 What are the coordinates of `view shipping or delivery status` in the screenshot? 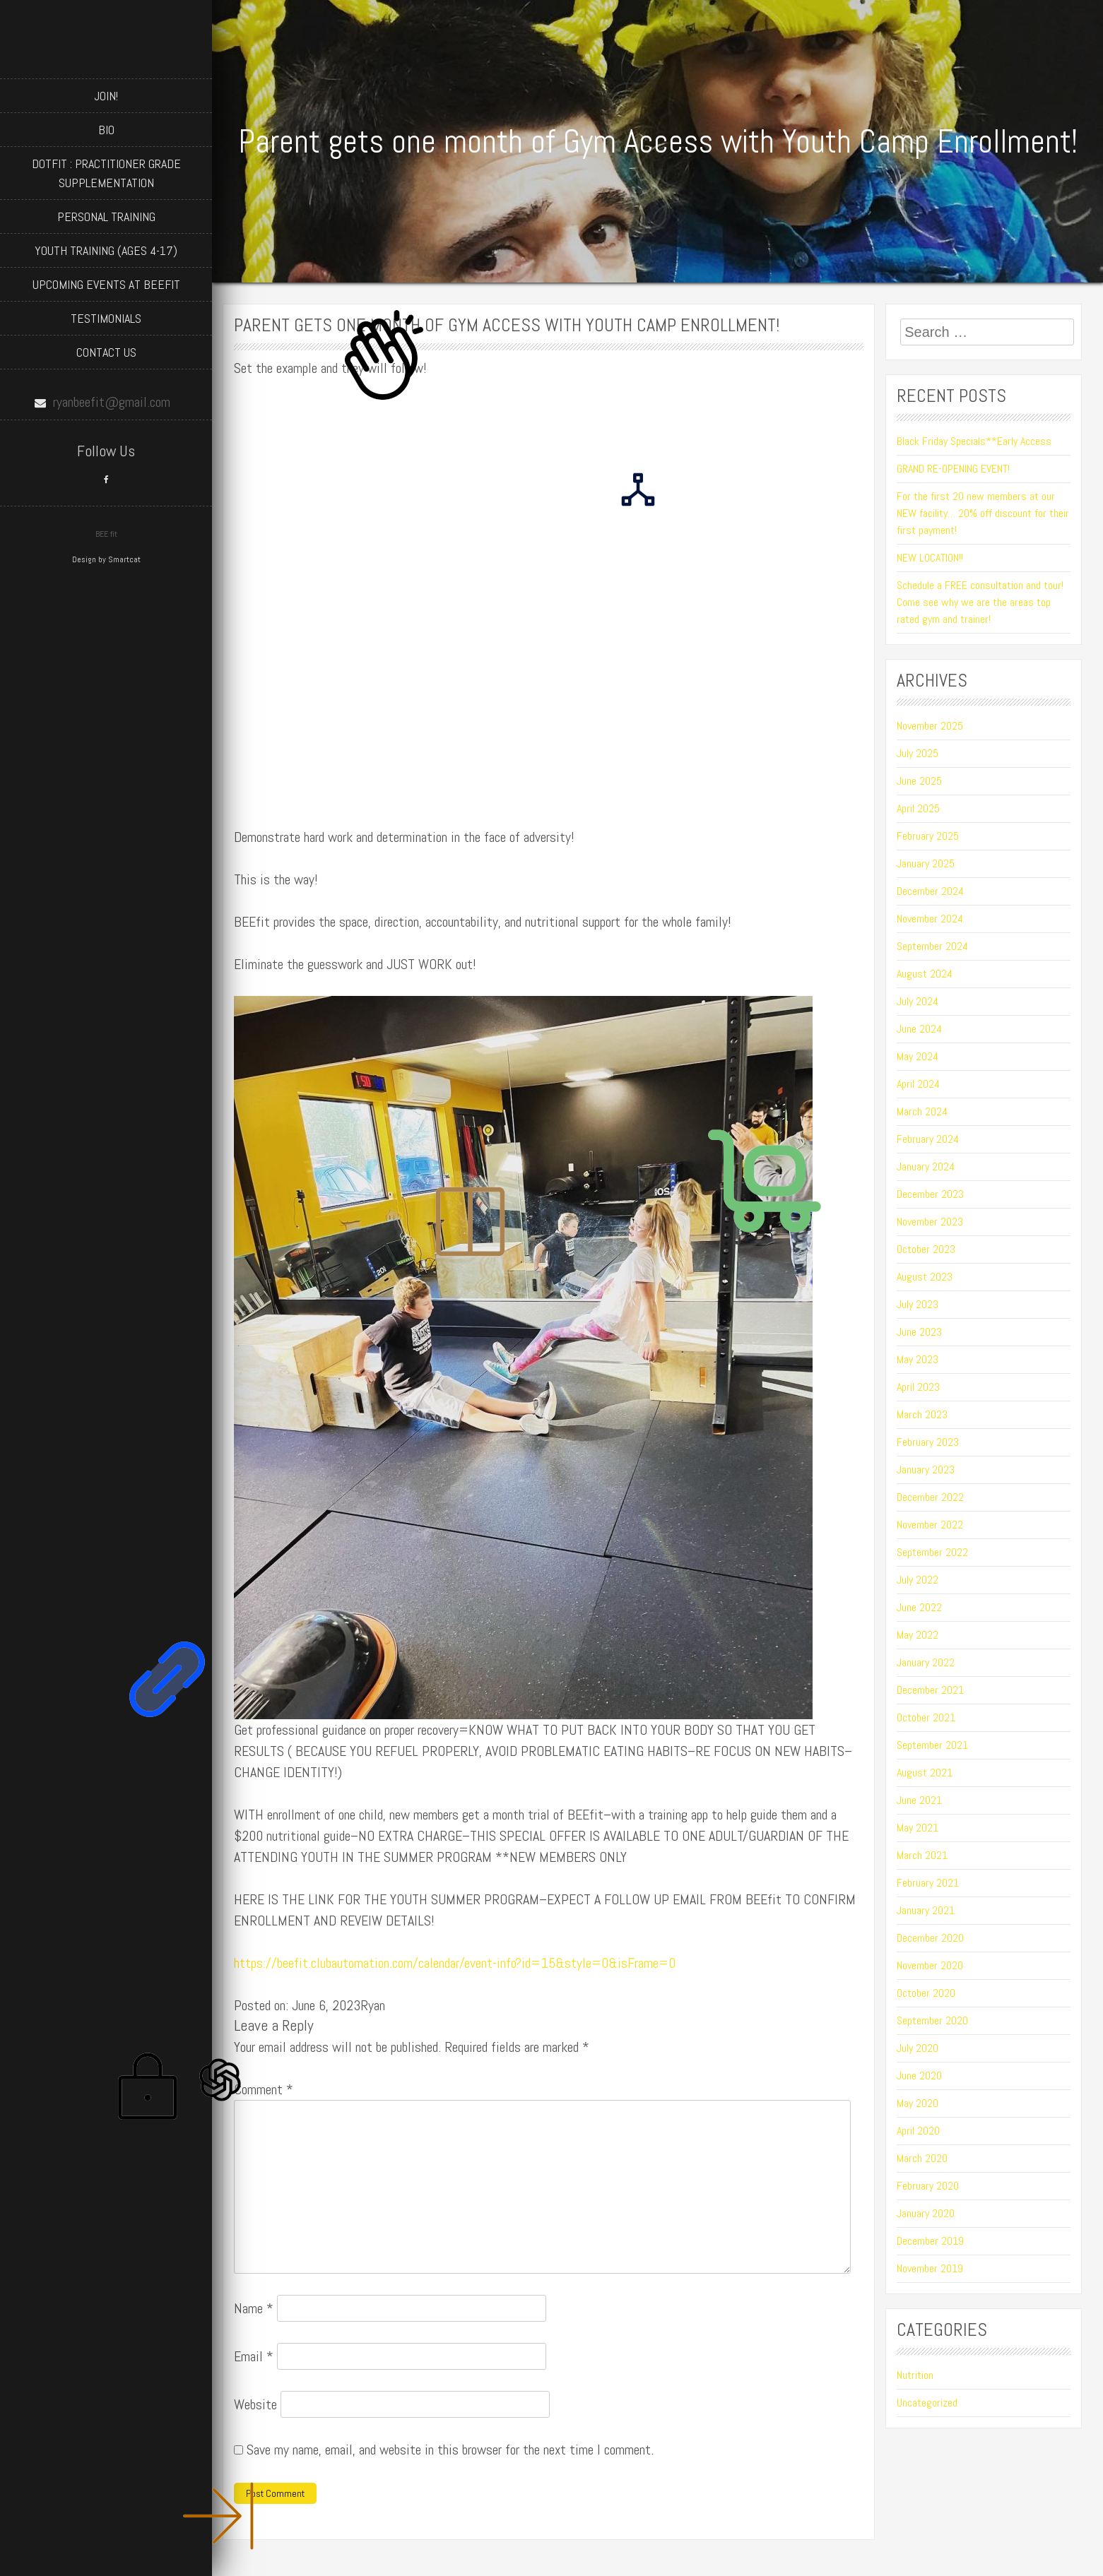 It's located at (765, 1181).